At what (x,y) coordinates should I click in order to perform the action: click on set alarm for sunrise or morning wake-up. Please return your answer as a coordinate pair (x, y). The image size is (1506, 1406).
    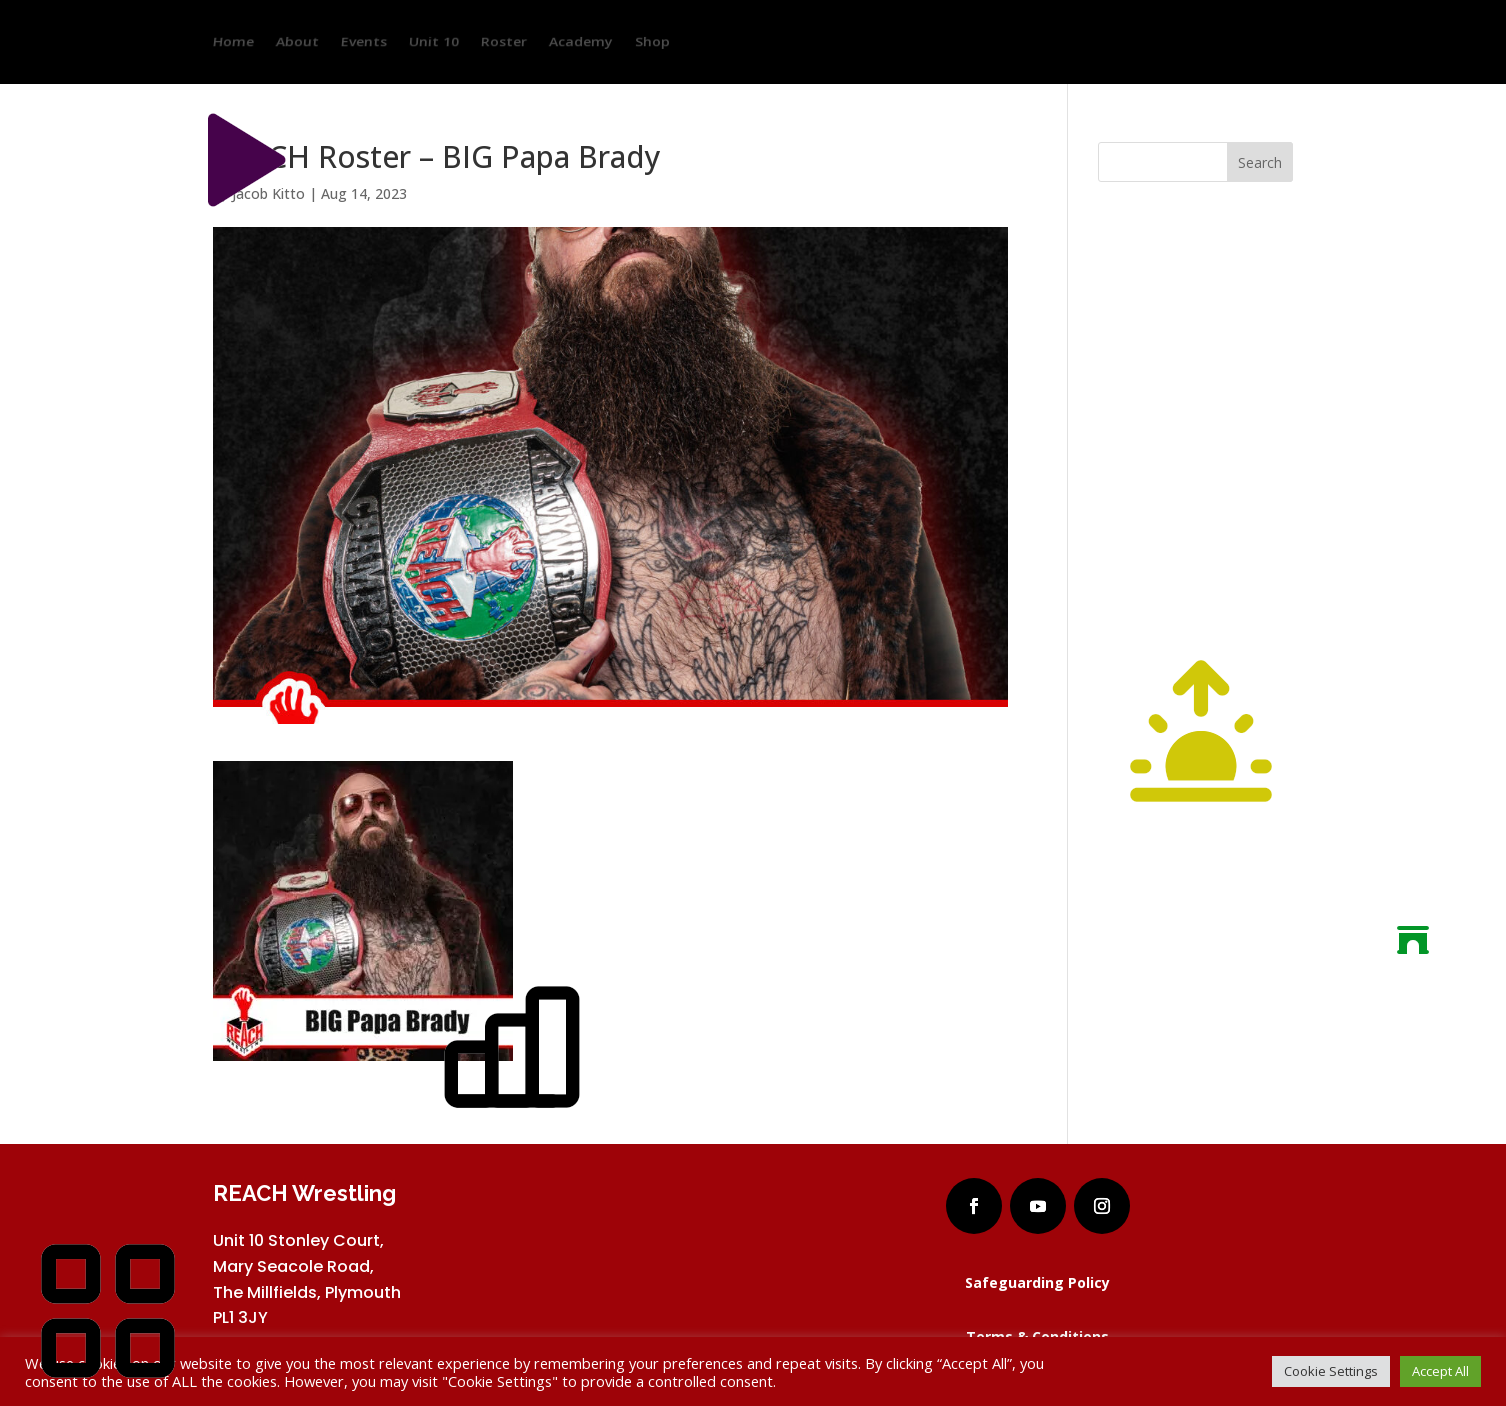
    Looking at the image, I should click on (1201, 731).